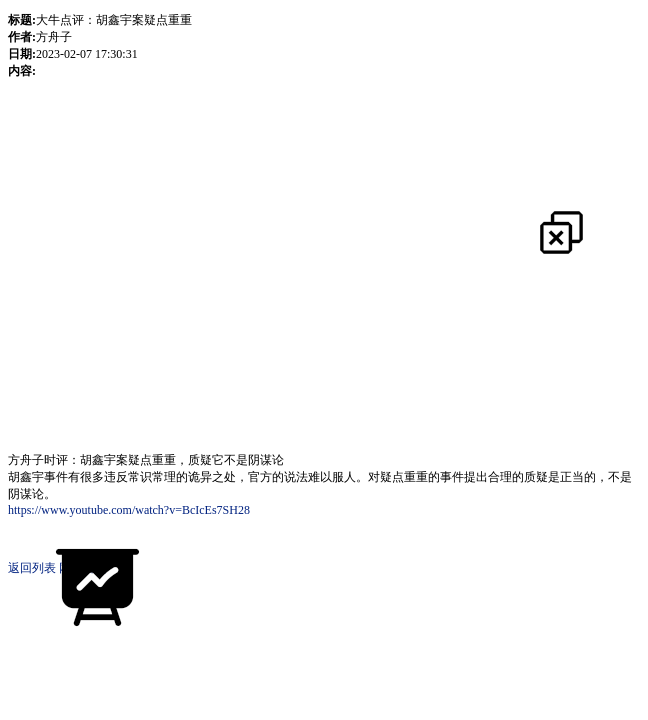 The width and height of the screenshot is (648, 720). What do you see at coordinates (561, 232) in the screenshot?
I see `close all open tabs or windows` at bounding box center [561, 232].